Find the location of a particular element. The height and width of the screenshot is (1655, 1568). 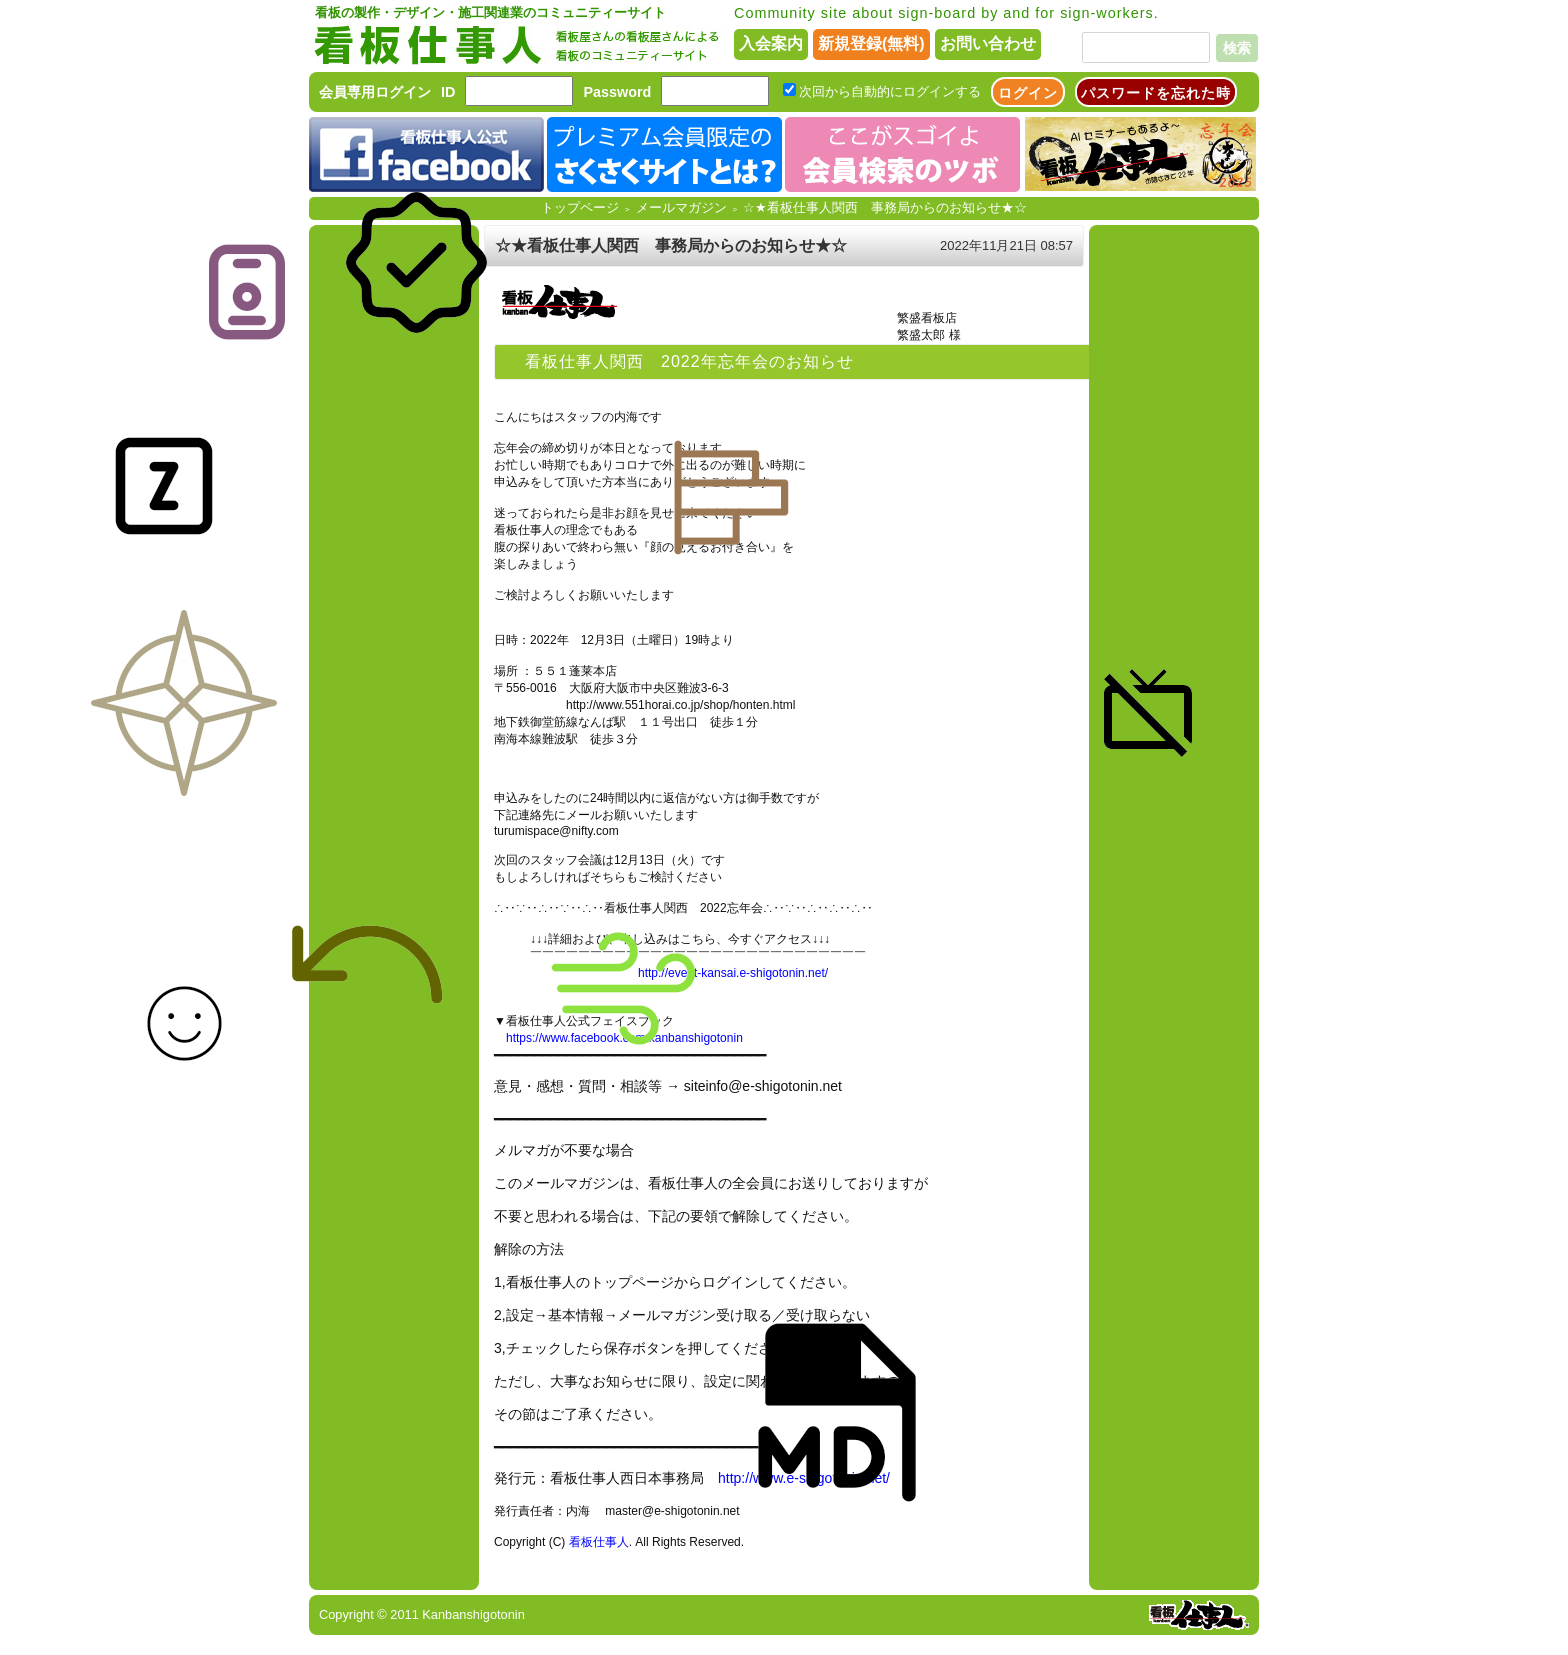

tv or display is currently off or disabled is located at coordinates (1148, 713).